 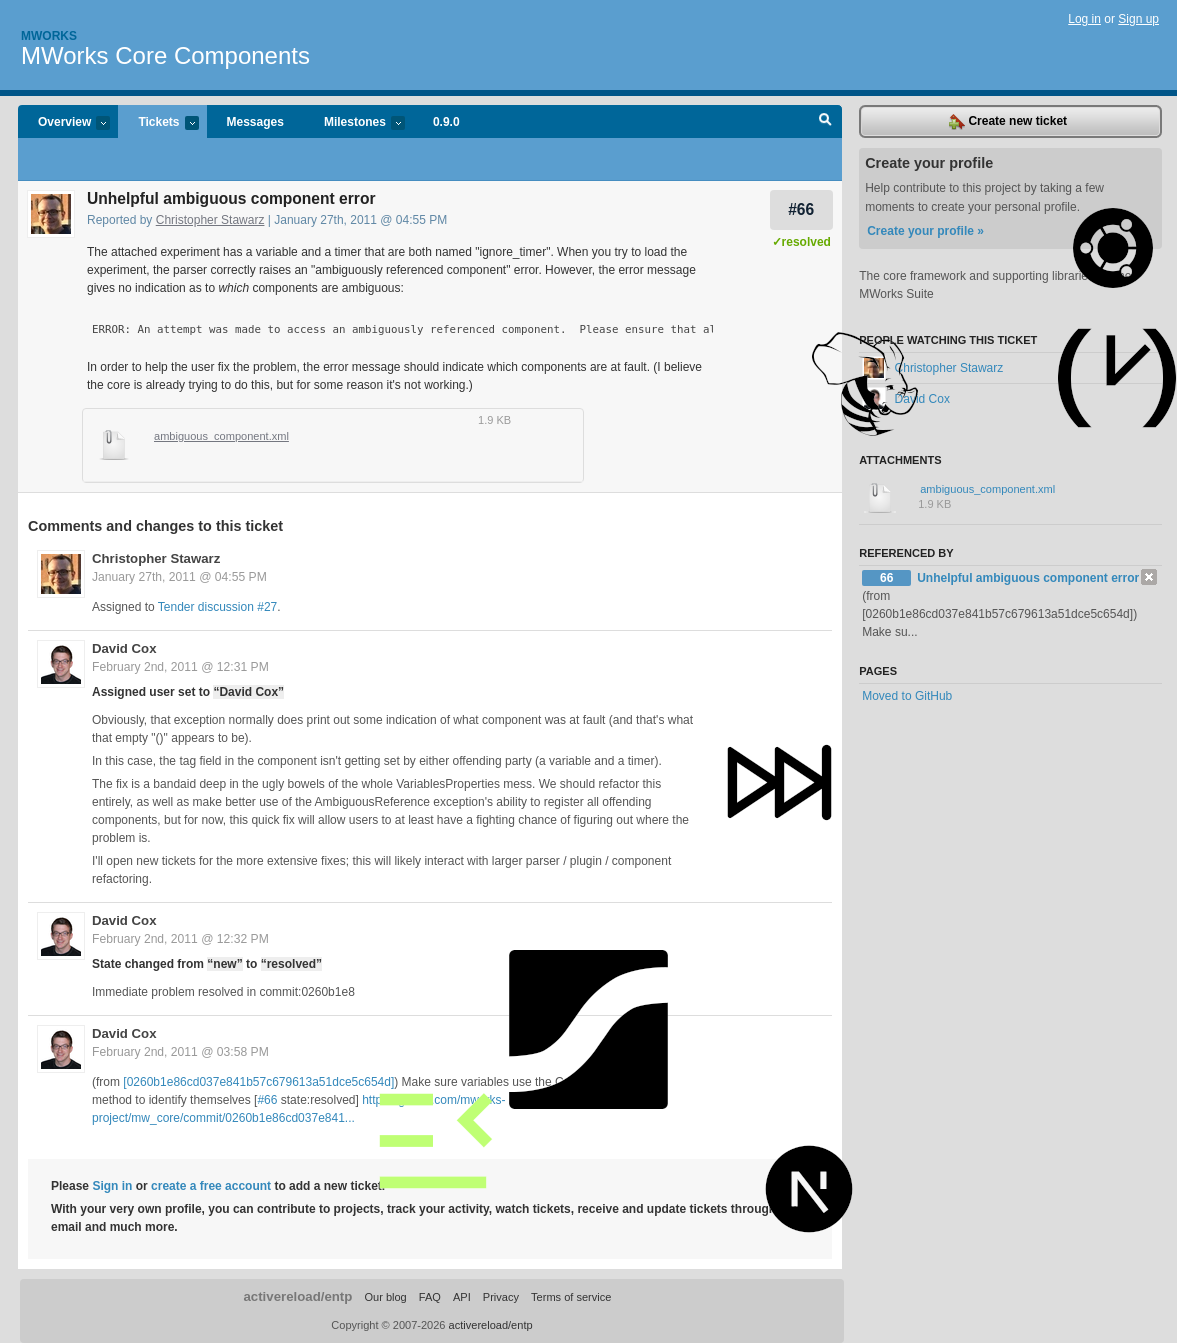 I want to click on Next.js framework logo, so click(x=809, y=1189).